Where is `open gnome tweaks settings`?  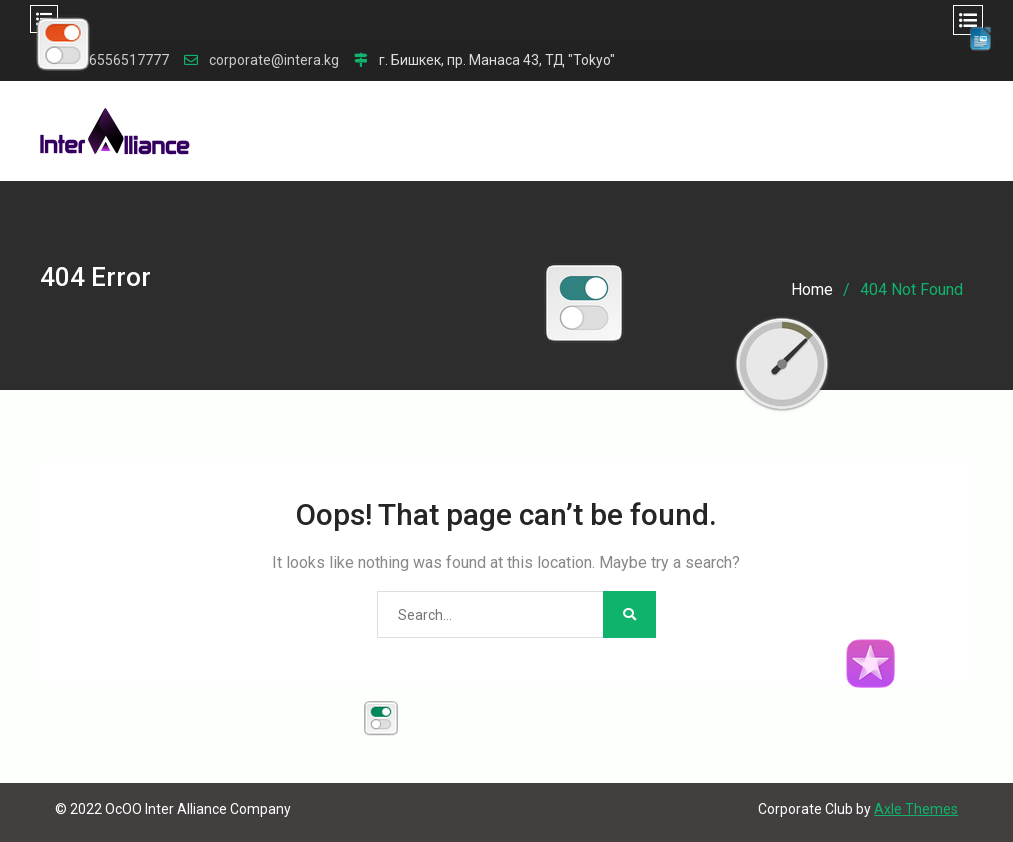
open gnome tweaks settings is located at coordinates (381, 718).